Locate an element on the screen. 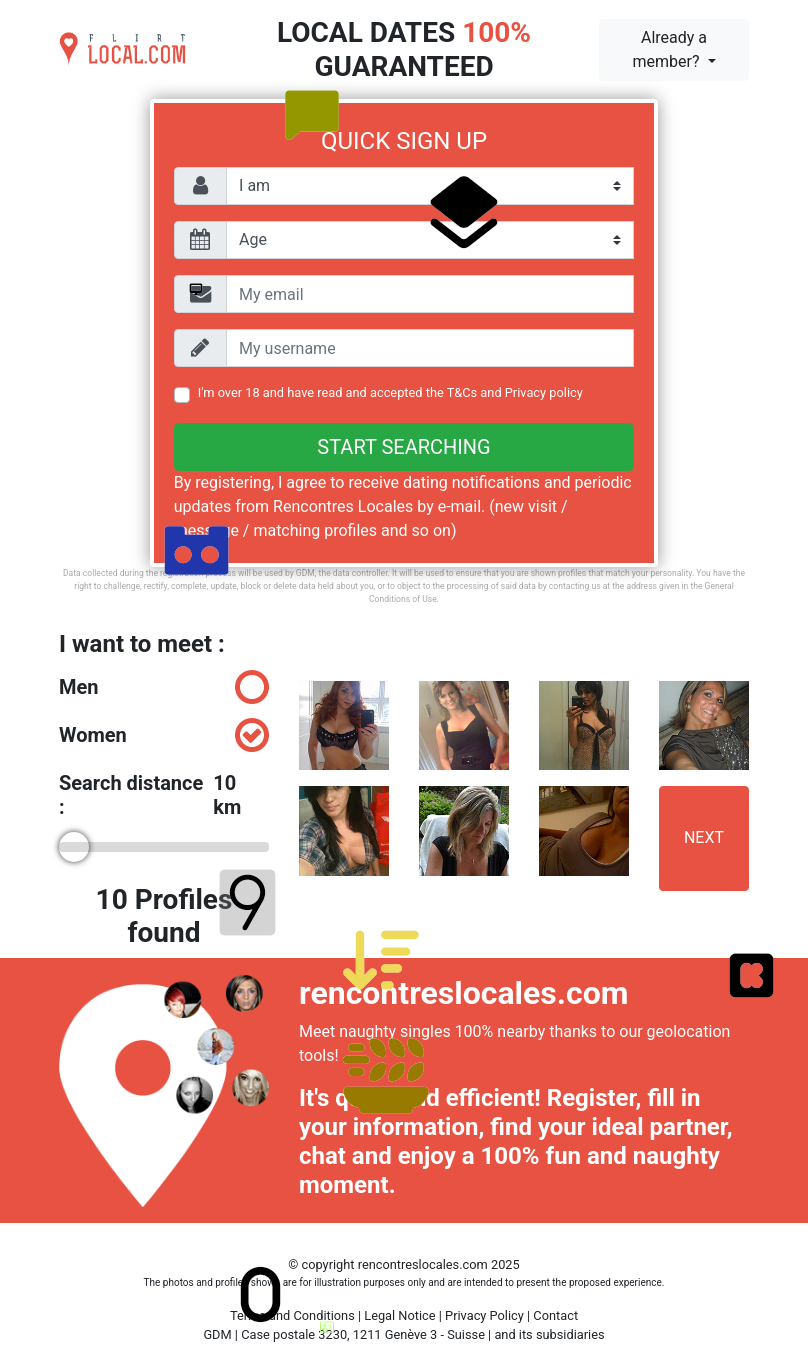 The image size is (808, 1360). switch to desktop view is located at coordinates (196, 289).